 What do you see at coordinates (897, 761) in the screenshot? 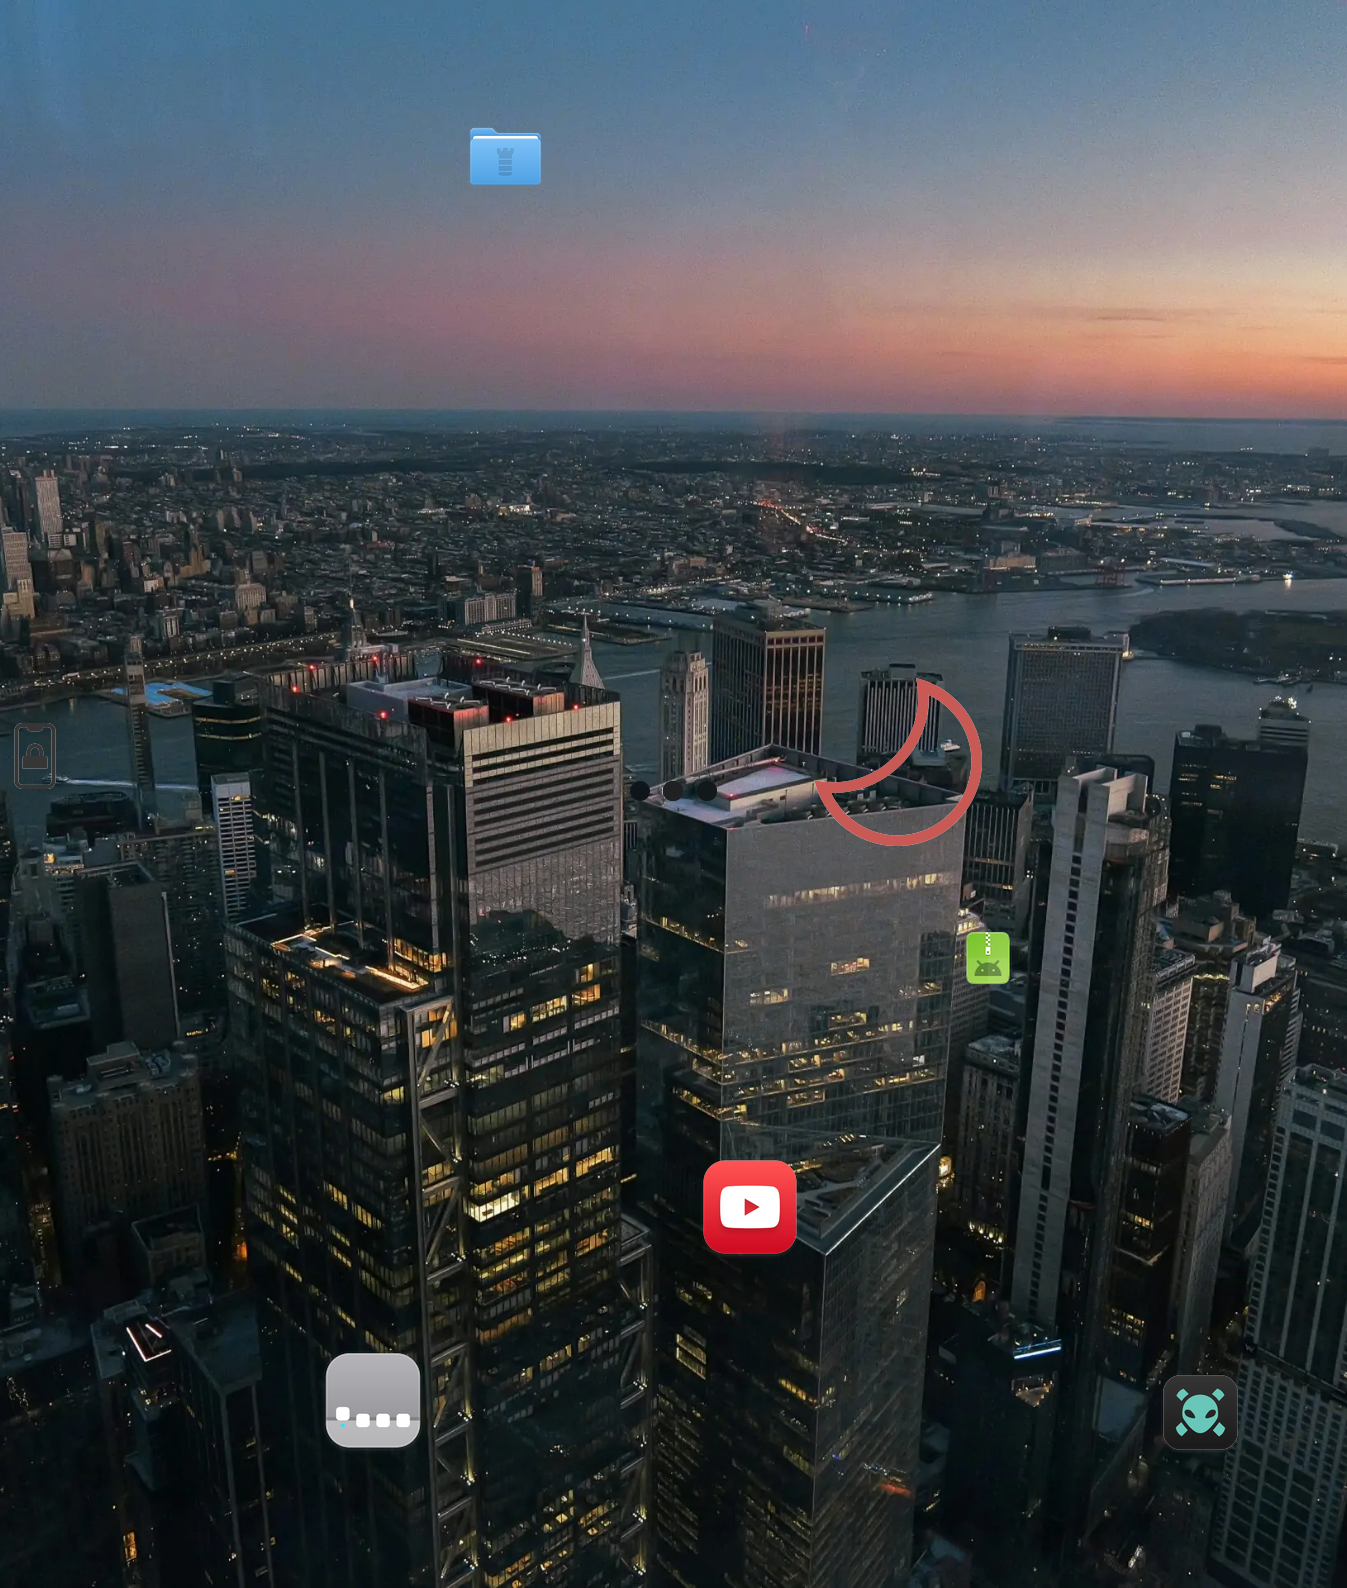
I see `indicates half-width input mode is active in fcitx` at bounding box center [897, 761].